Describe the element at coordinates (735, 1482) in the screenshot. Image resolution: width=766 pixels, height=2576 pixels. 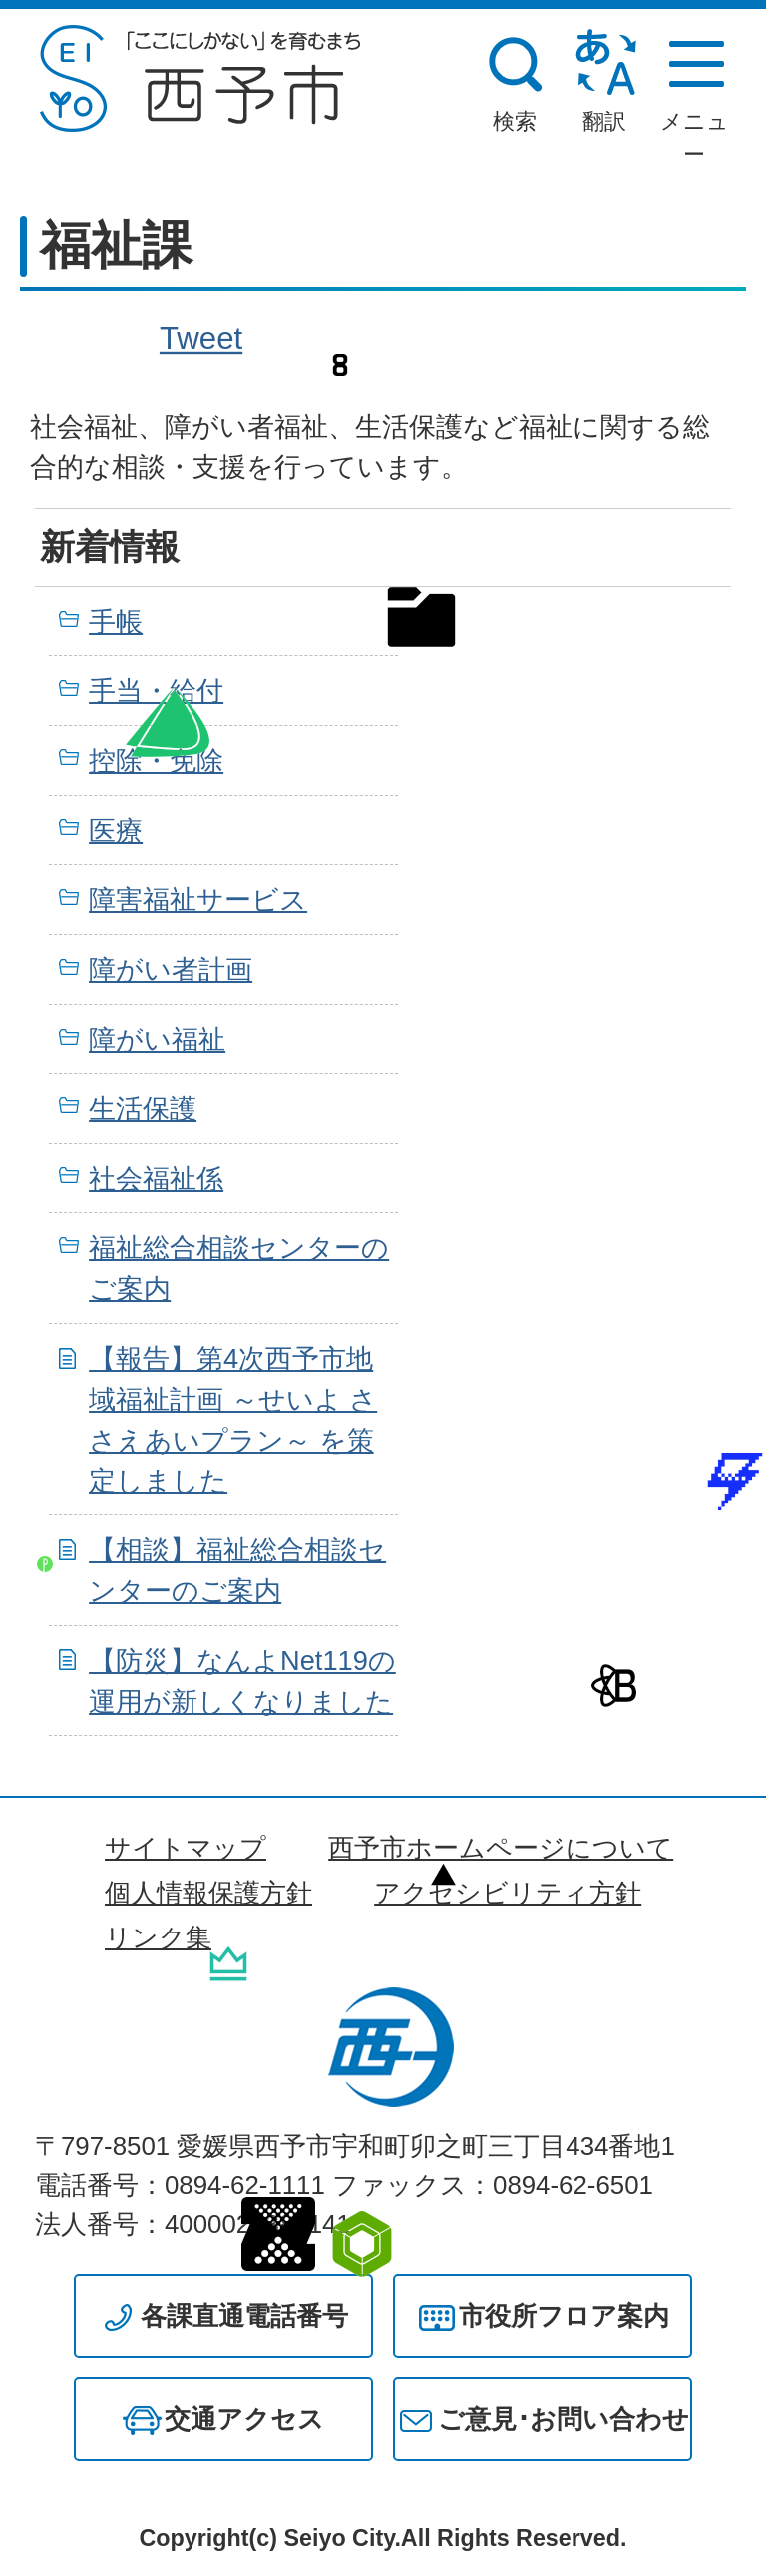
I see `open game jolt app or website` at that location.